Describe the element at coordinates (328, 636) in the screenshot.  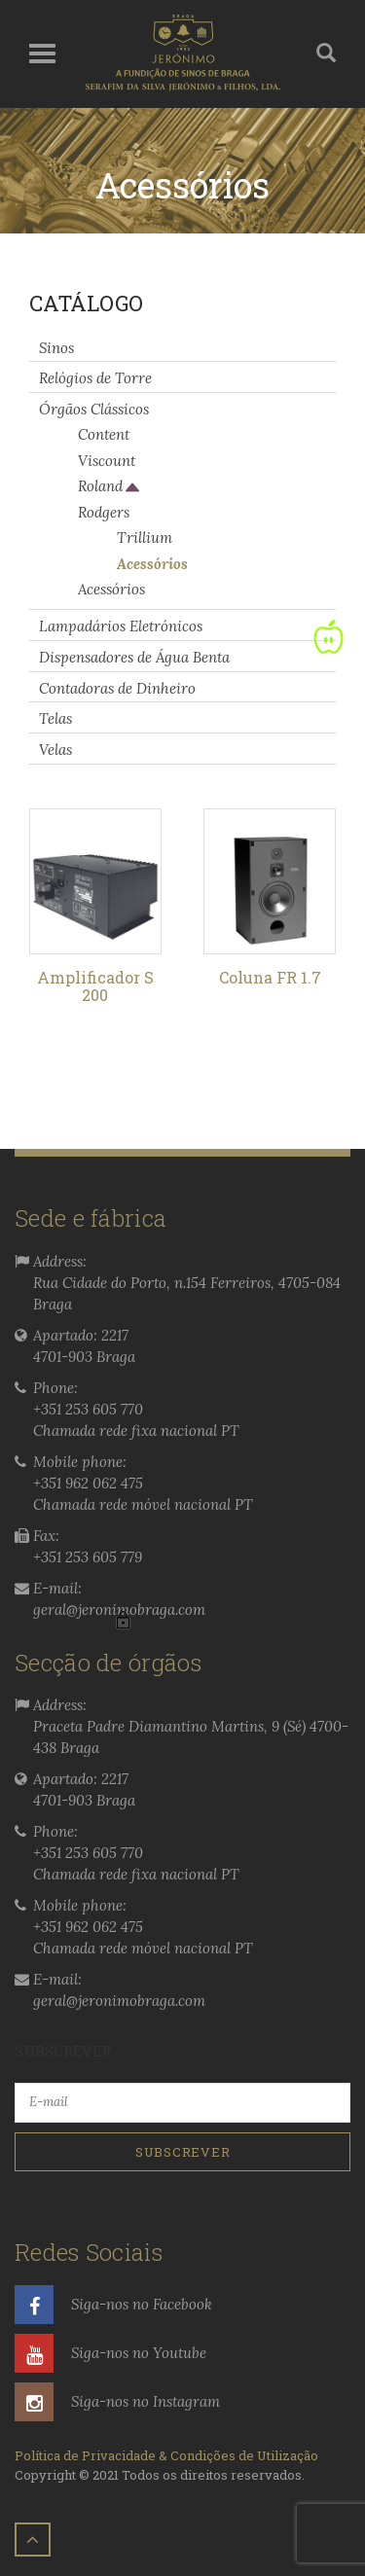
I see `view nutrition information` at that location.